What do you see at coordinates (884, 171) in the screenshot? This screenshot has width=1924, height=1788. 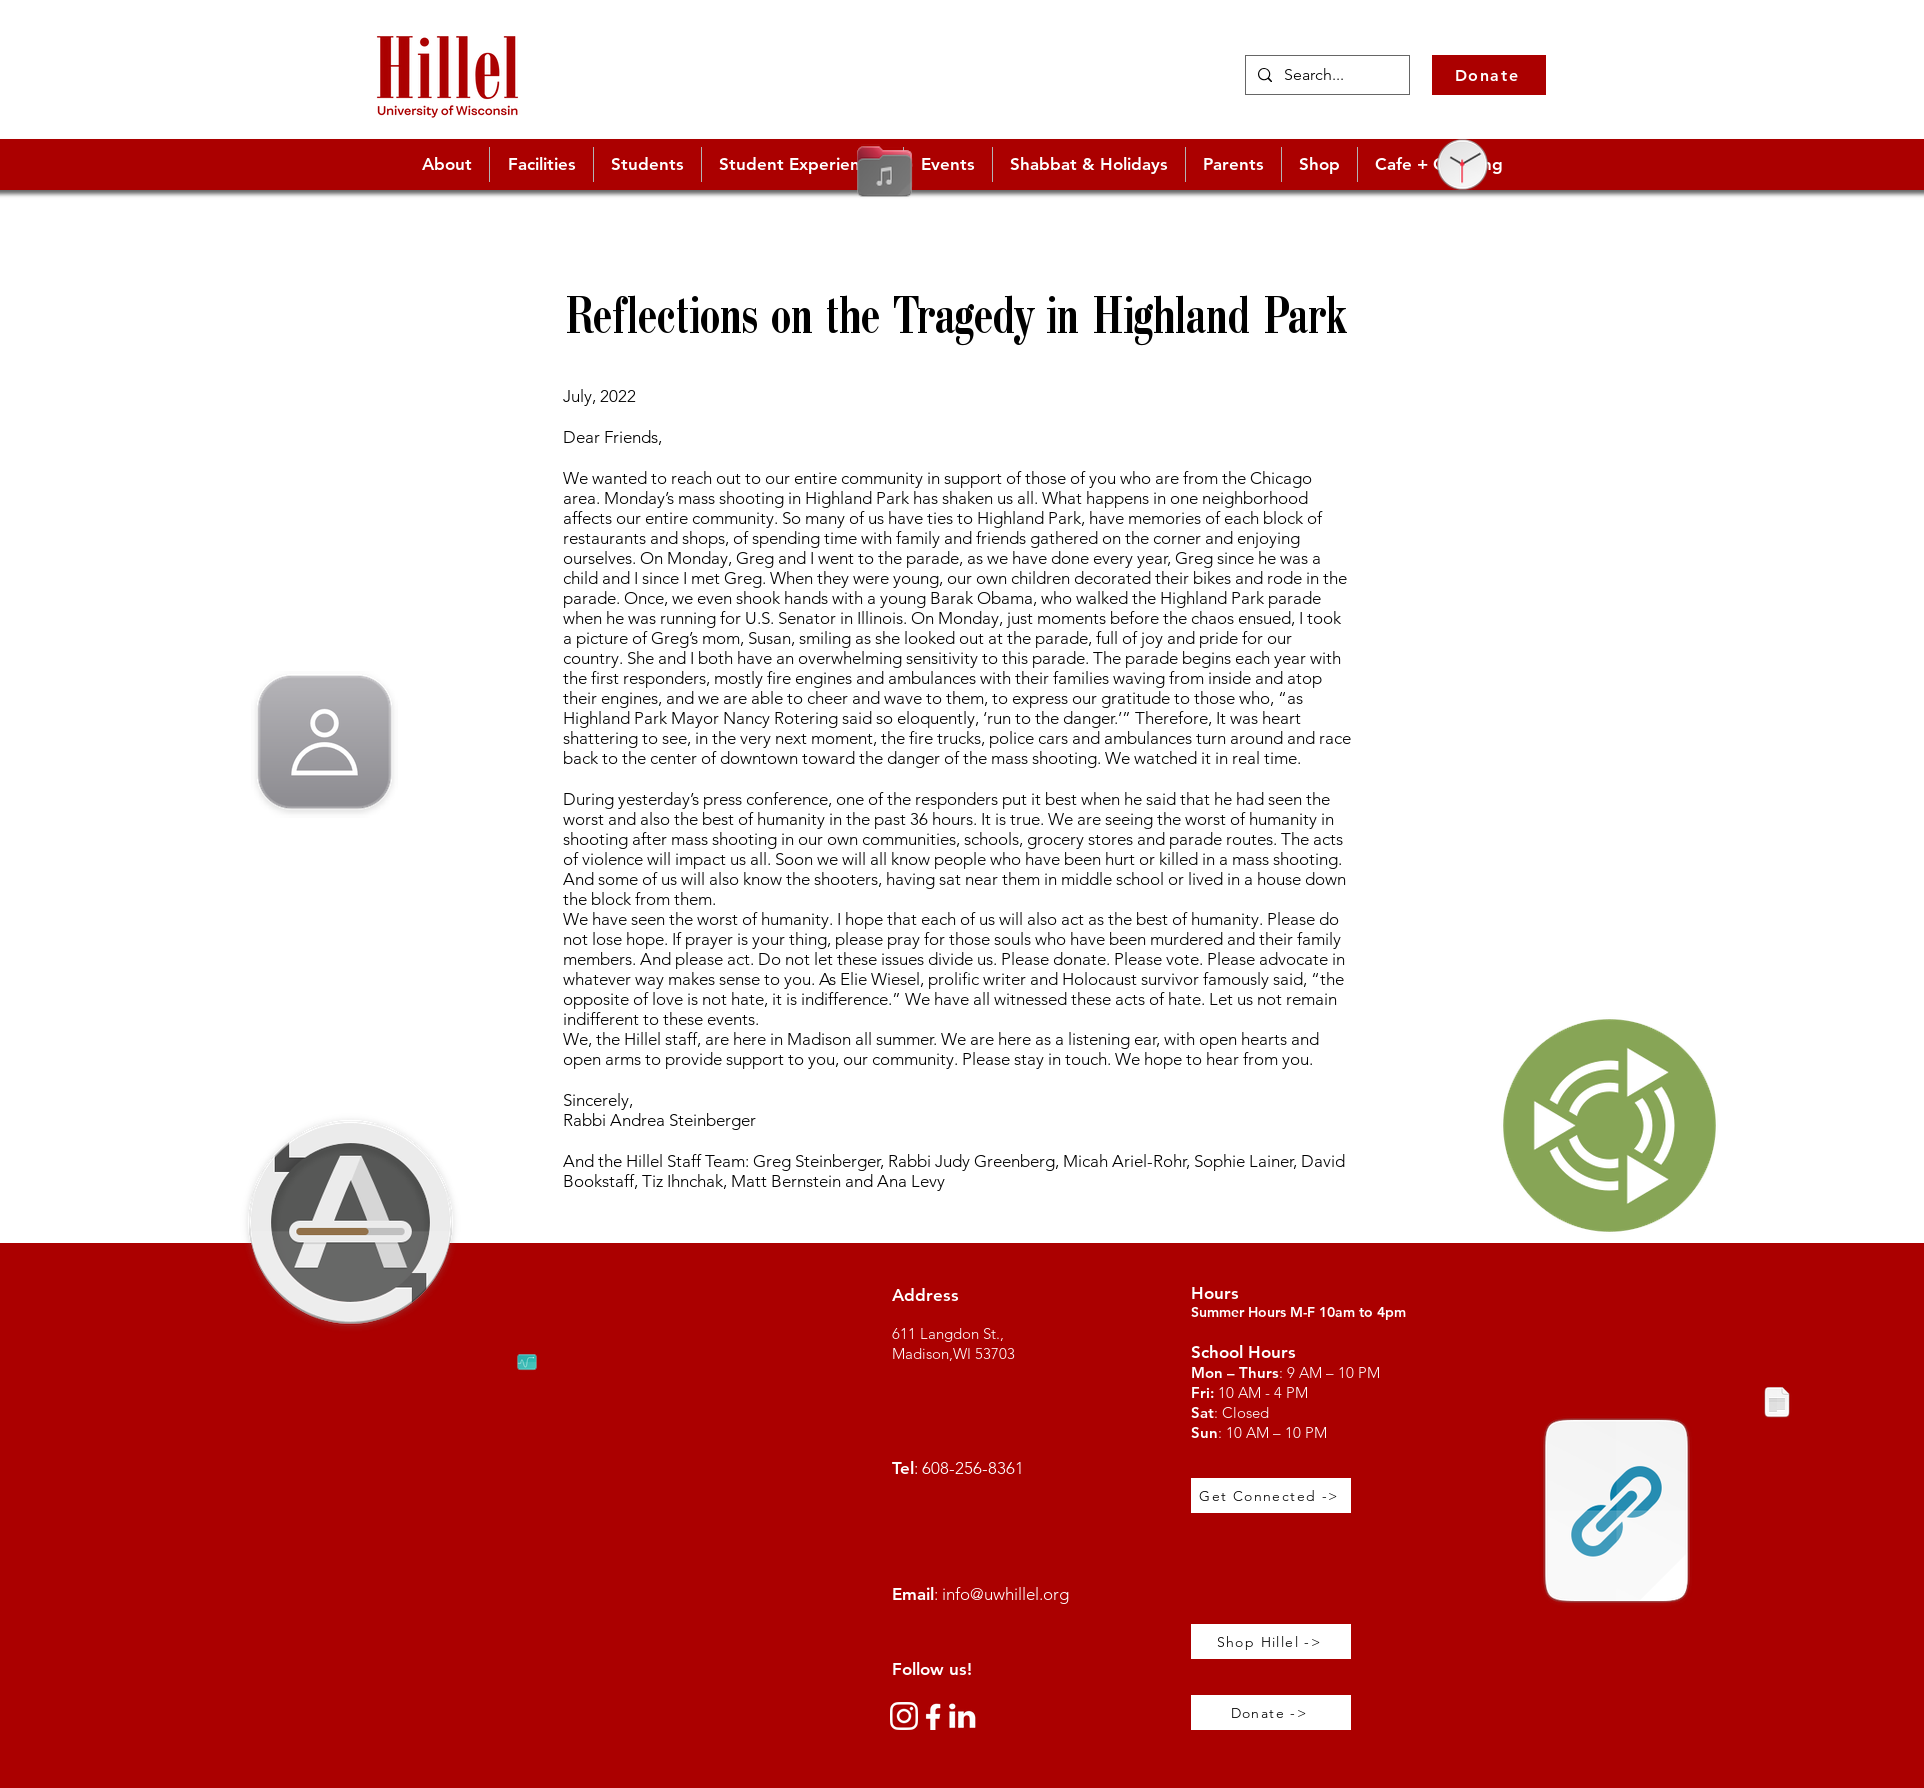 I see `open your music folder` at bounding box center [884, 171].